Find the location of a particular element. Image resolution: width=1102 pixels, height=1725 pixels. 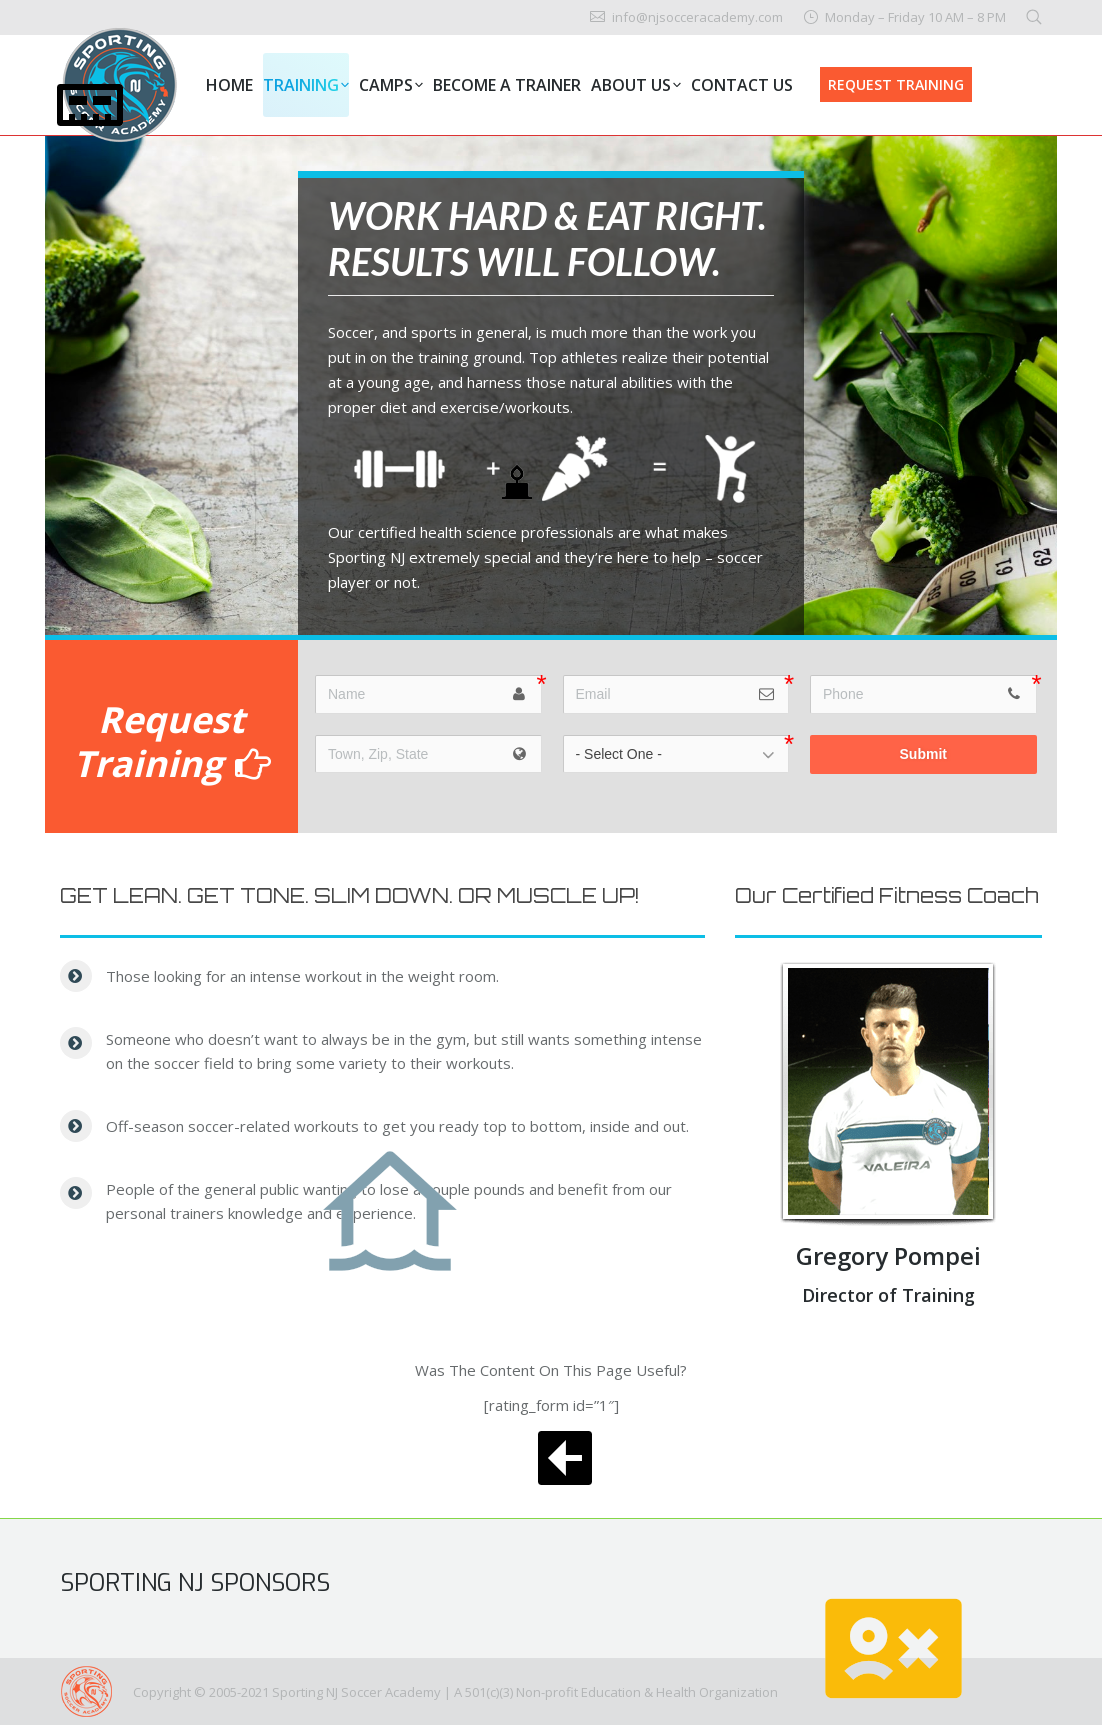

indicates an expired pass or credential is located at coordinates (893, 1648).